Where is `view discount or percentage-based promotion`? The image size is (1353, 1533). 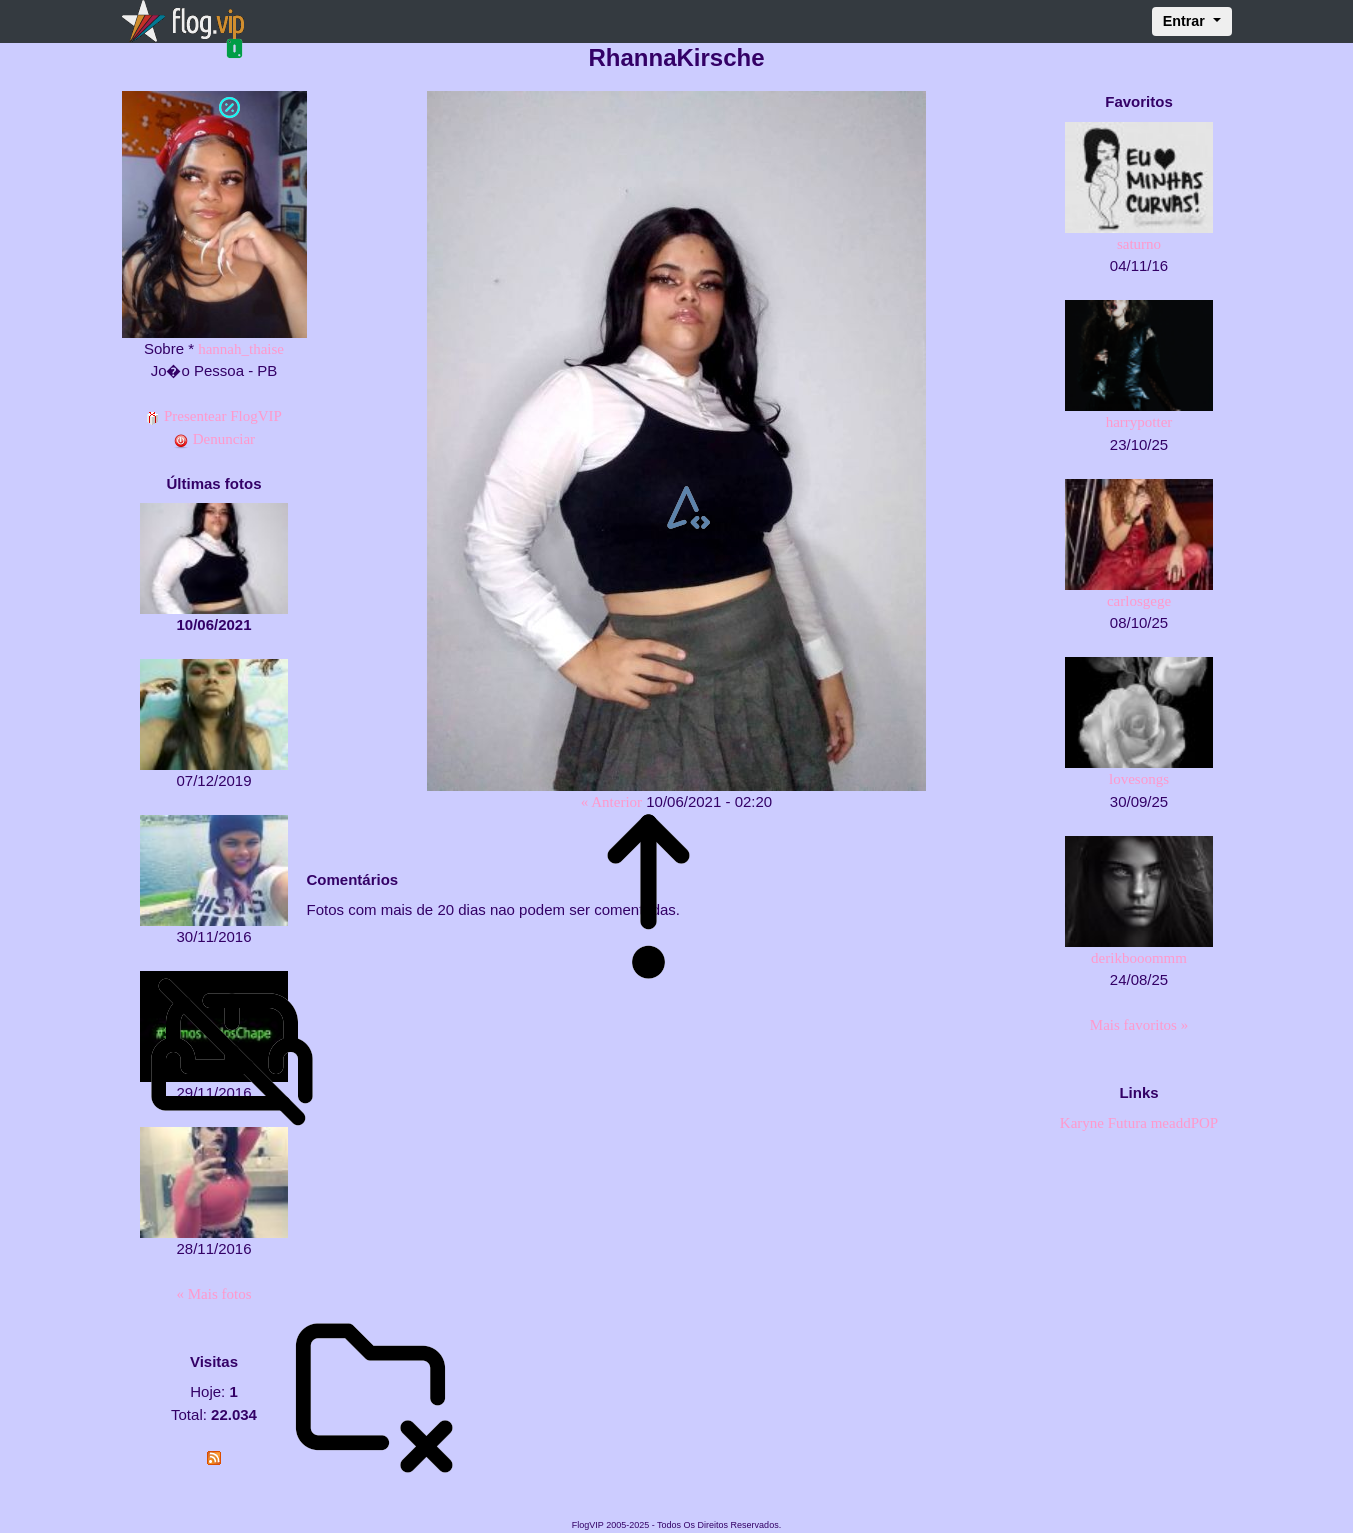 view discount or percentage-based promotion is located at coordinates (229, 107).